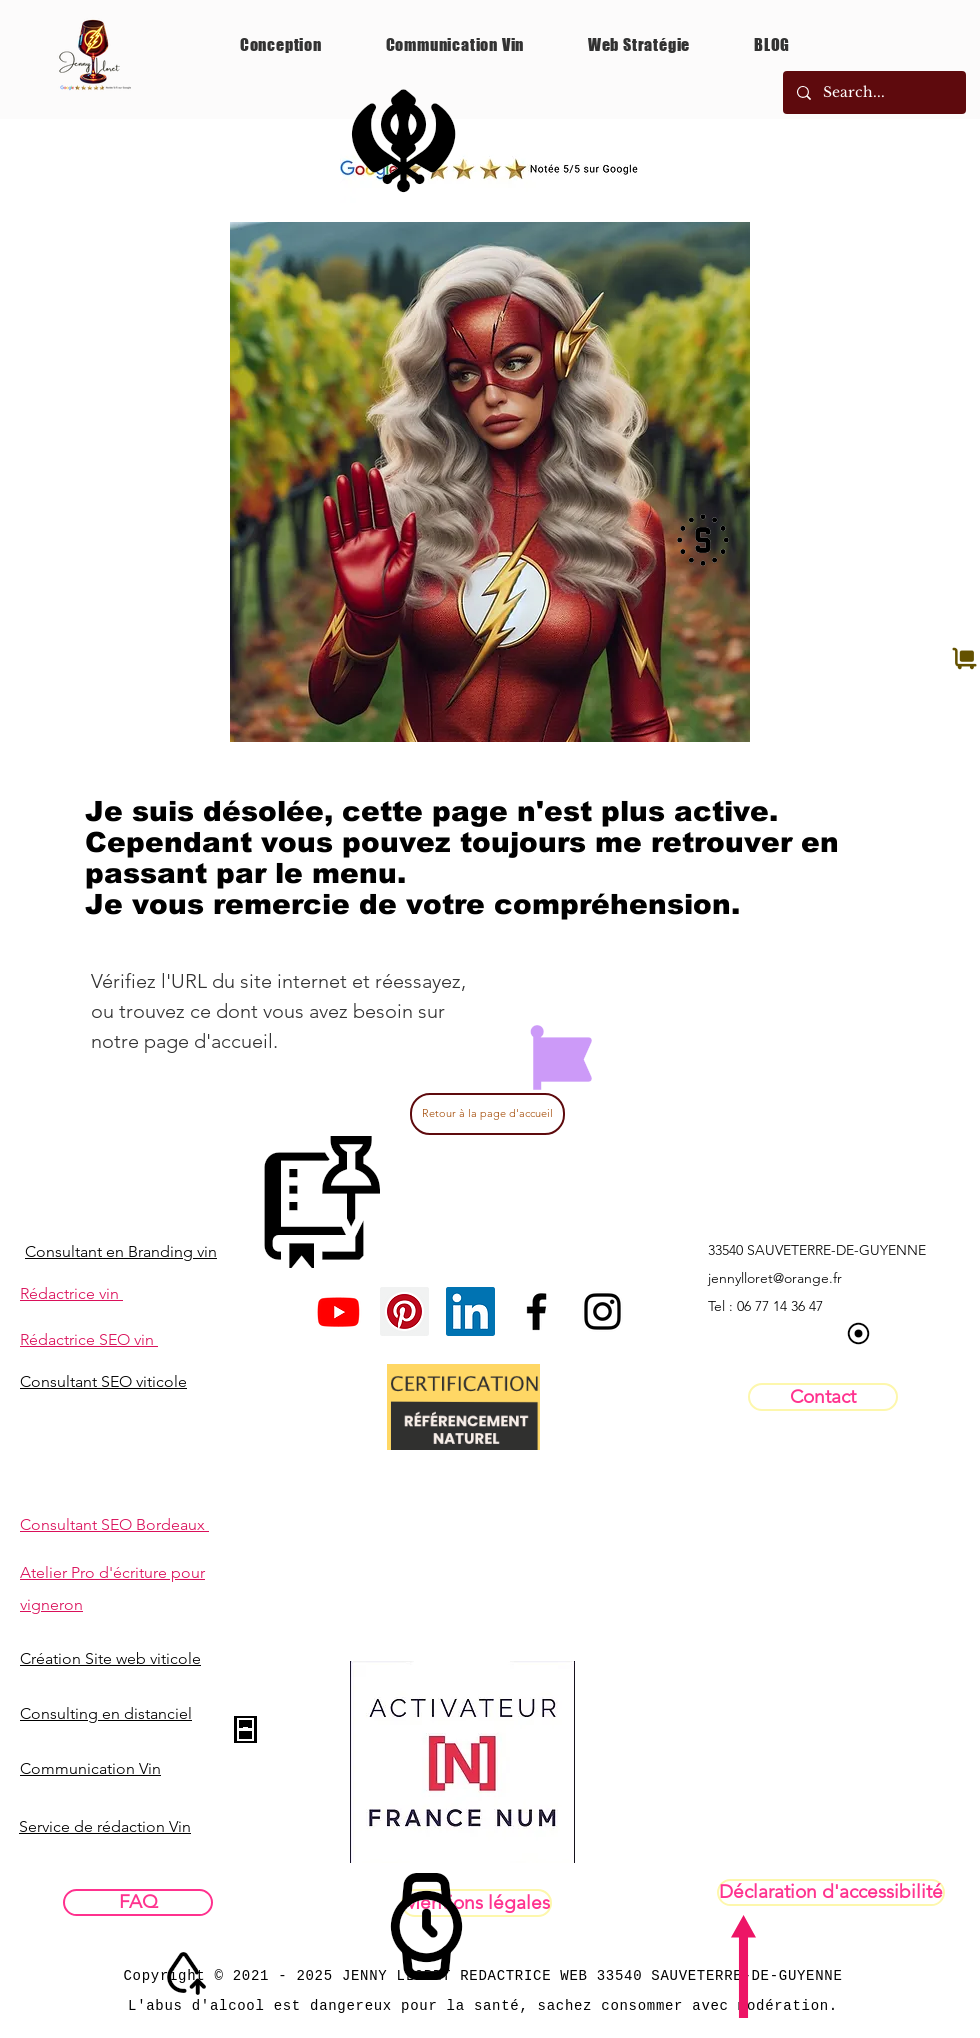  What do you see at coordinates (964, 658) in the screenshot?
I see `view items ready for shipping` at bounding box center [964, 658].